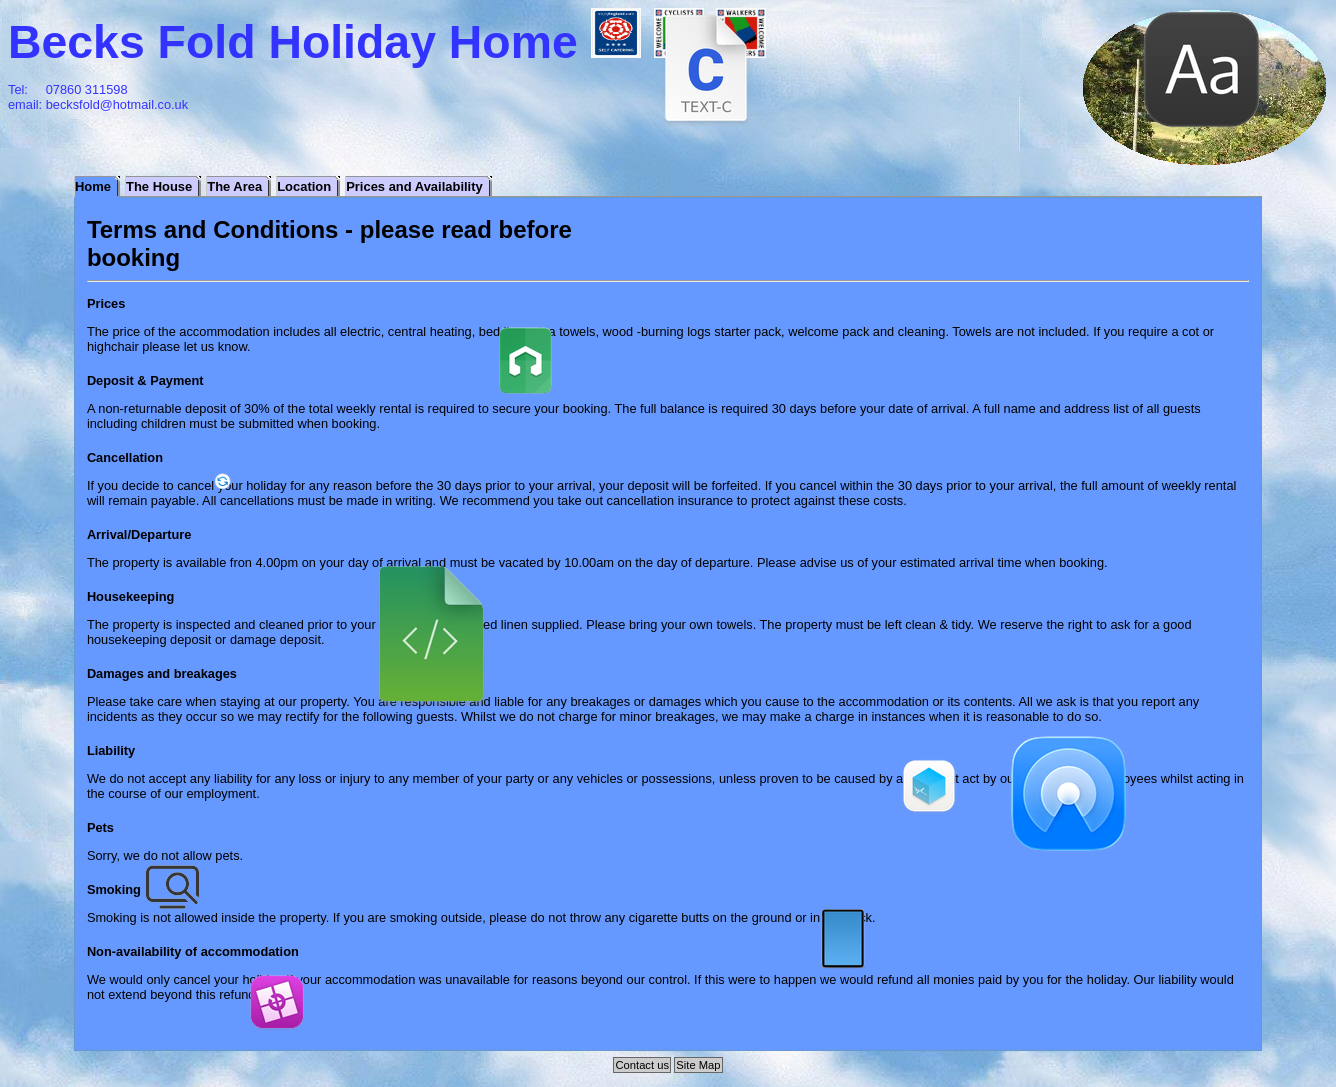 This screenshot has height=1087, width=1336. Describe the element at coordinates (277, 1002) in the screenshot. I see `open wallstreet control app` at that location.